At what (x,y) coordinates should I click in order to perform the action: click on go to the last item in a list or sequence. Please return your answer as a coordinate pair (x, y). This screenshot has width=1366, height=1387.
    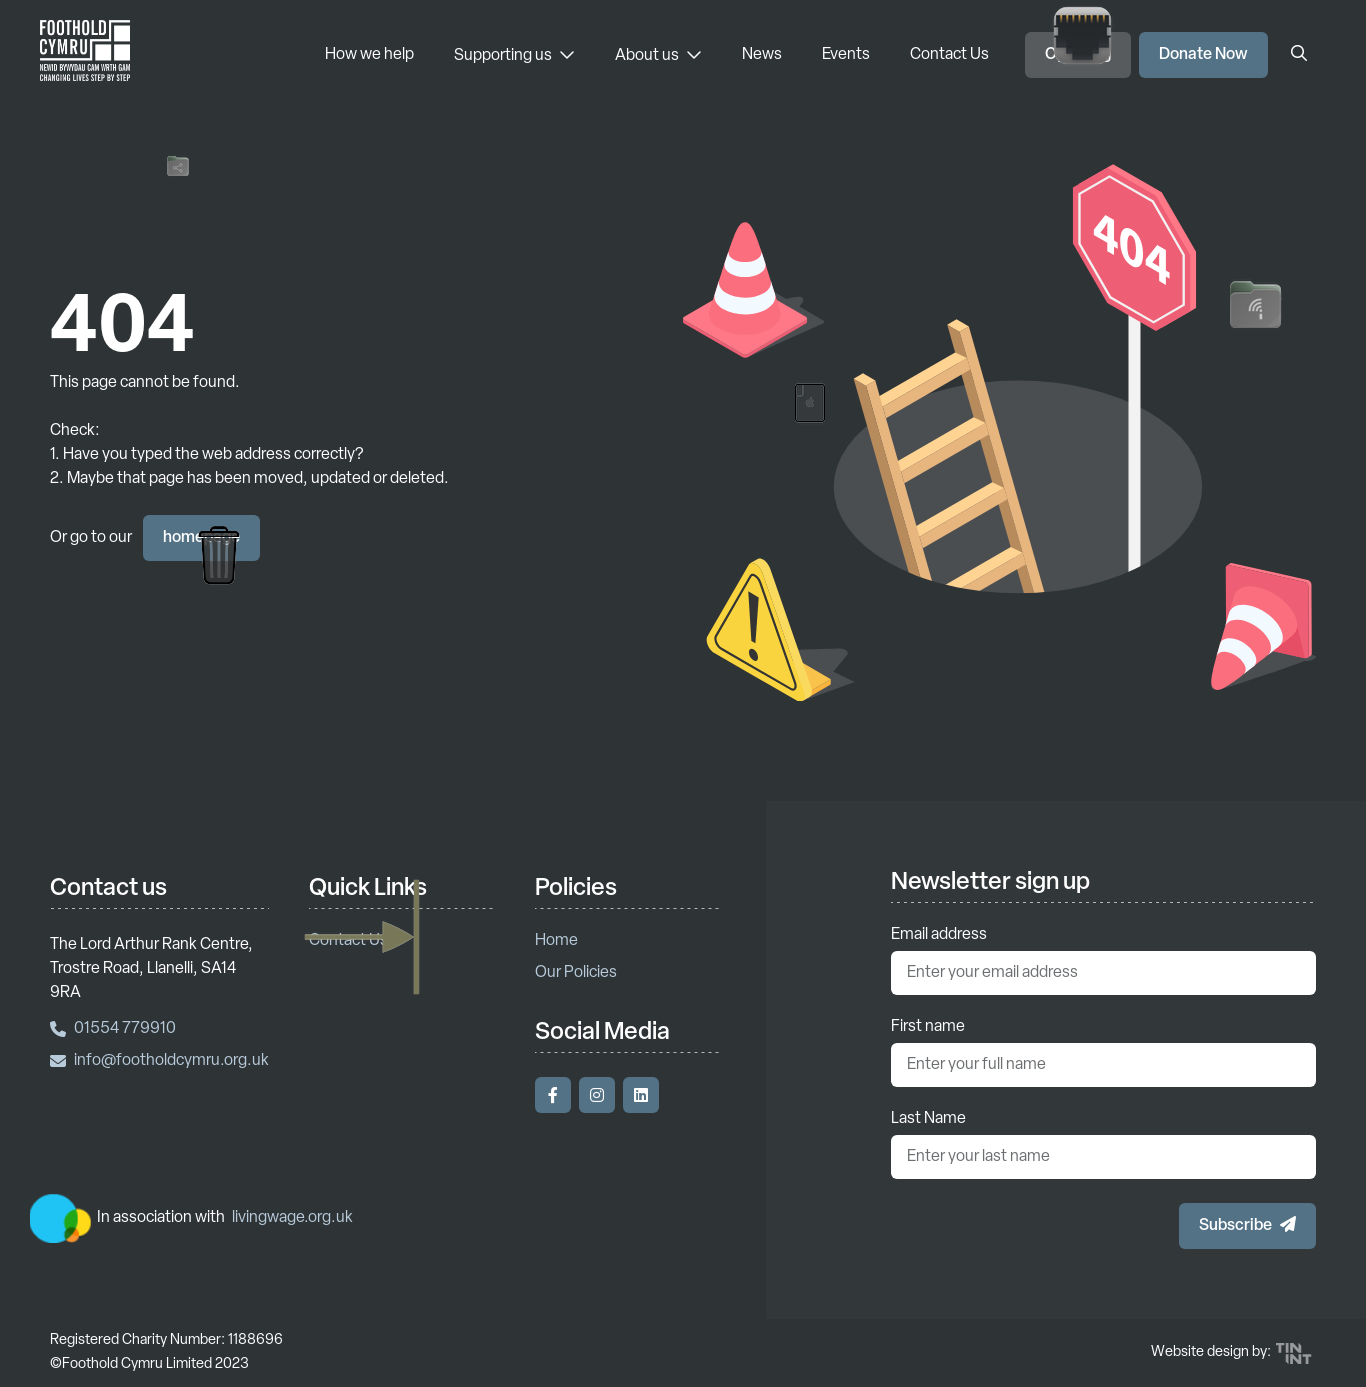
    Looking at the image, I should click on (362, 937).